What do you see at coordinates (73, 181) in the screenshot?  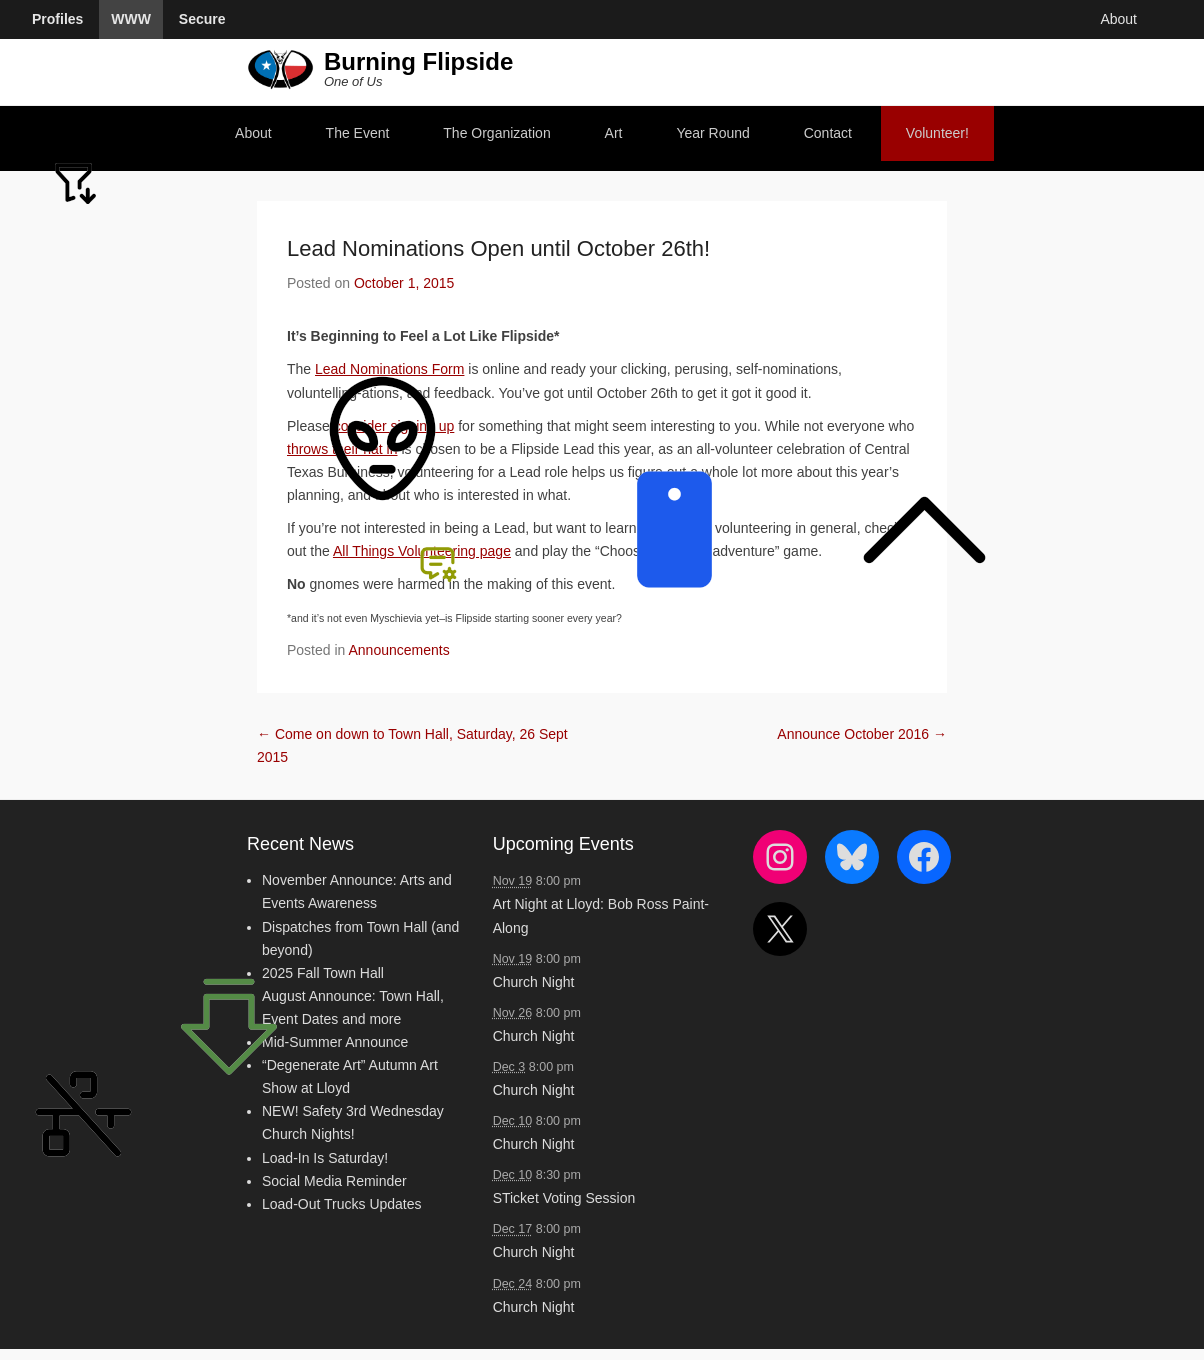 I see `sort filtered results in descending order` at bounding box center [73, 181].